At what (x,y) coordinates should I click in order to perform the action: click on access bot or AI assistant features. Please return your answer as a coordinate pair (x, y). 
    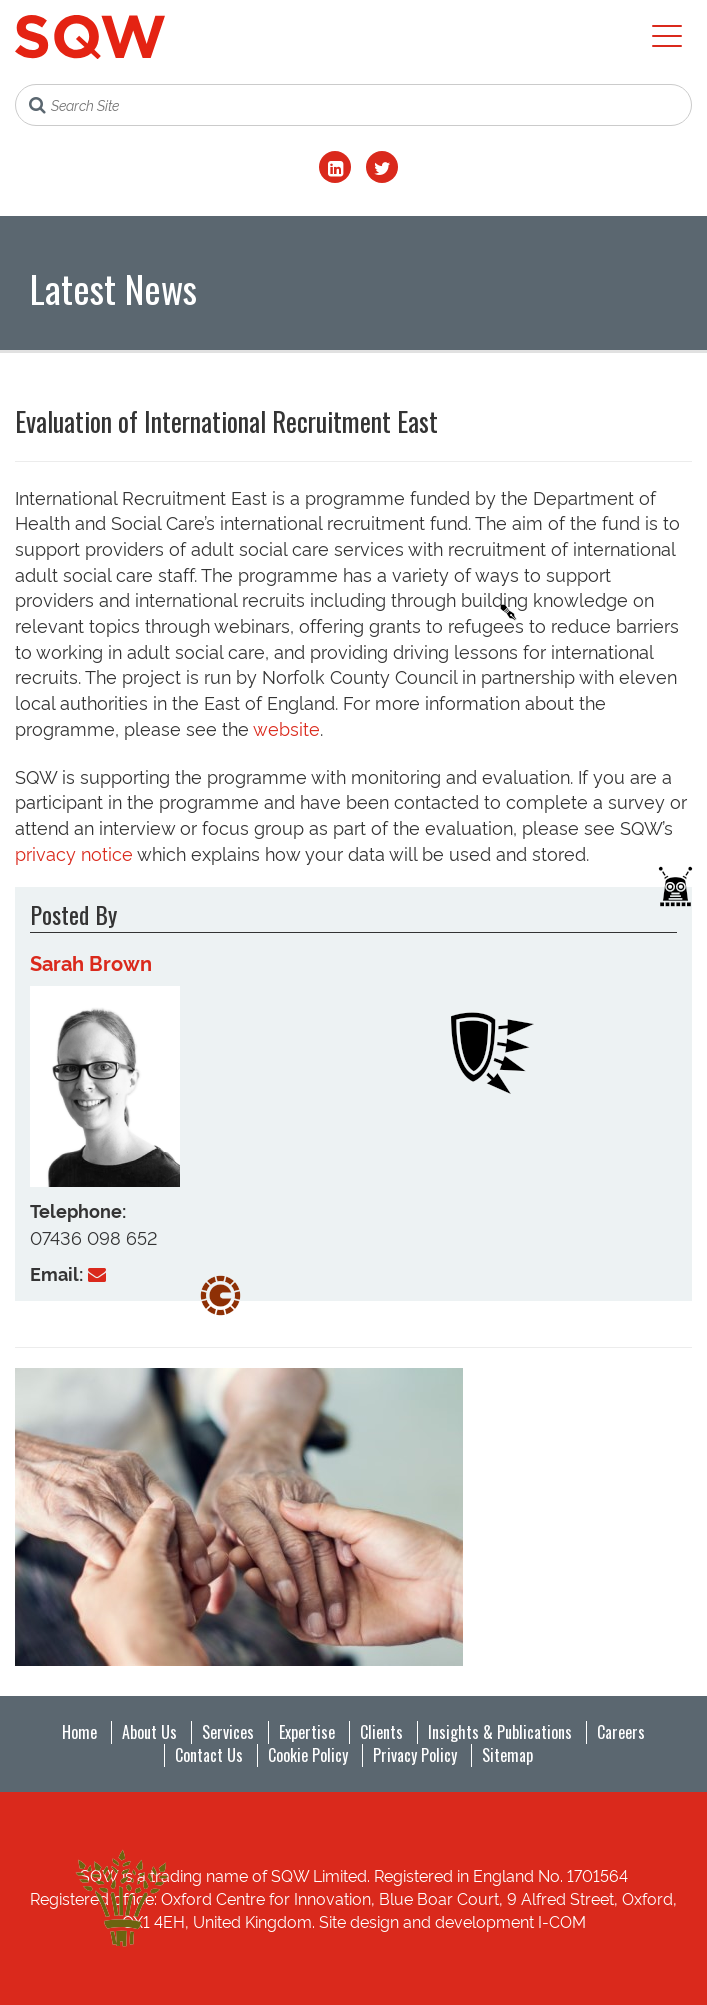
    Looking at the image, I should click on (675, 886).